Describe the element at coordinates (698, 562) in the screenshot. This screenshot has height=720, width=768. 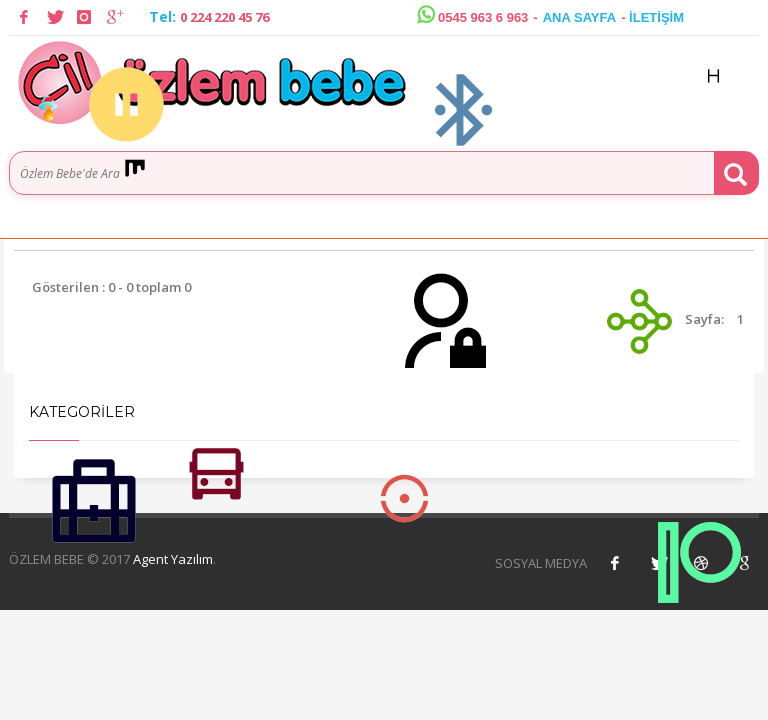
I see `link to Patreon profile` at that location.